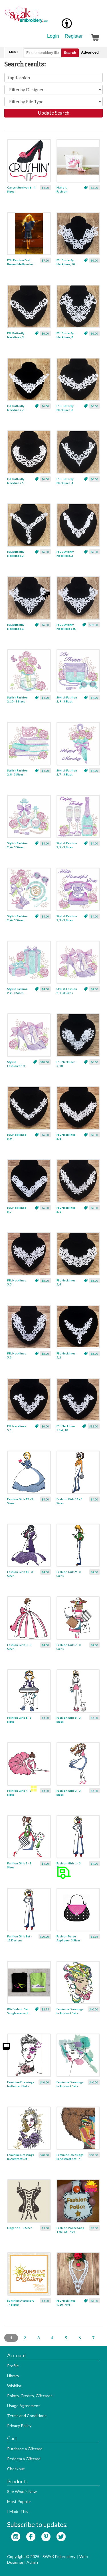  Describe the element at coordinates (64, 1872) in the screenshot. I see `view caravan or RV rental options` at that location.